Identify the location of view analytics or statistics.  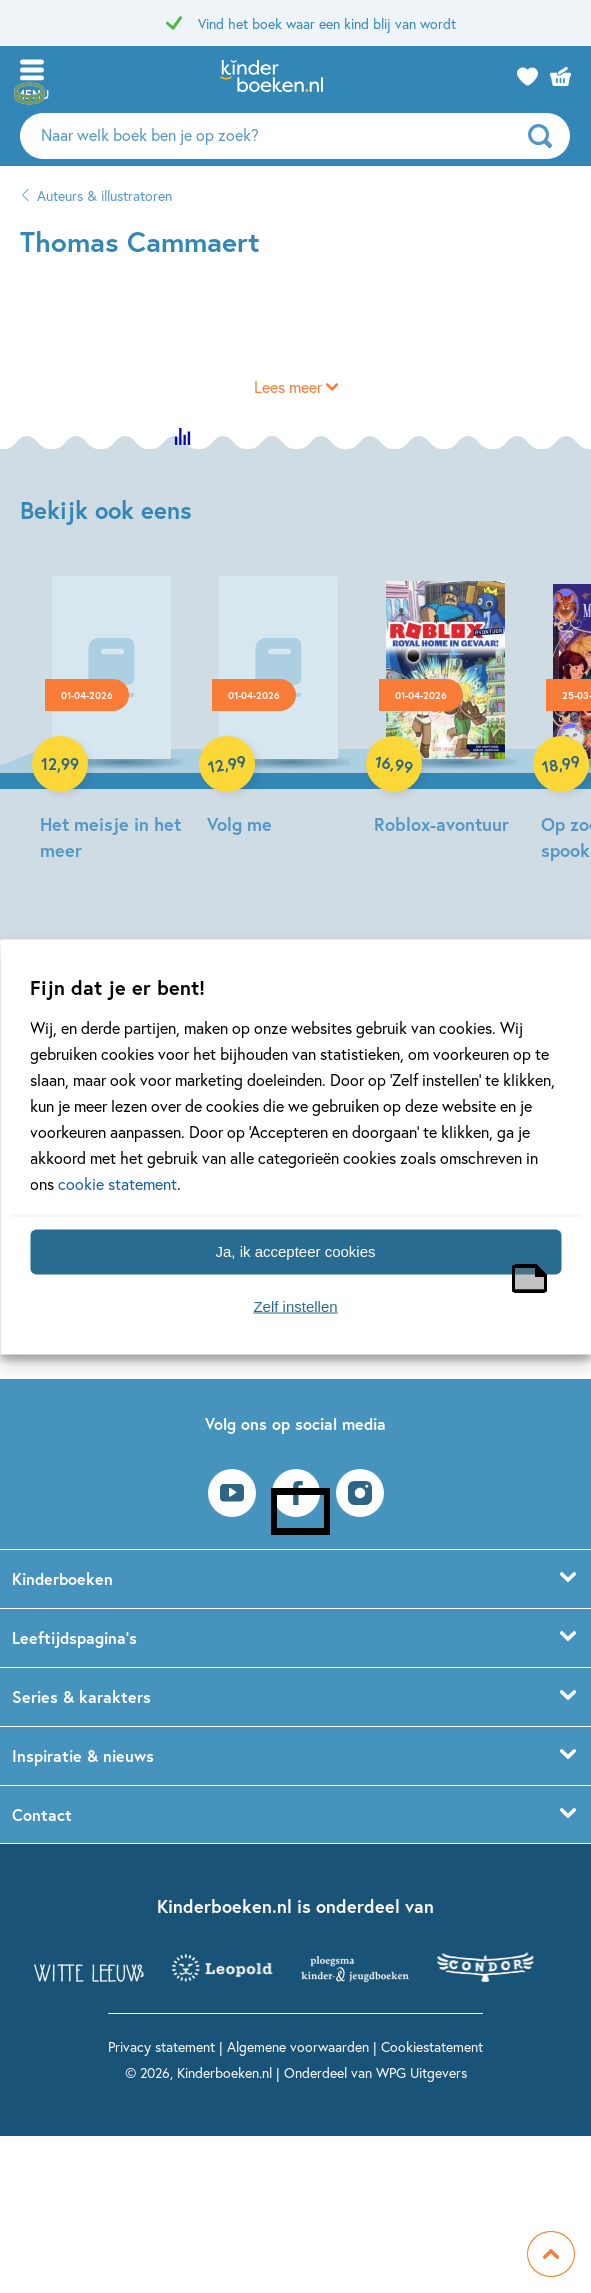
(182, 436).